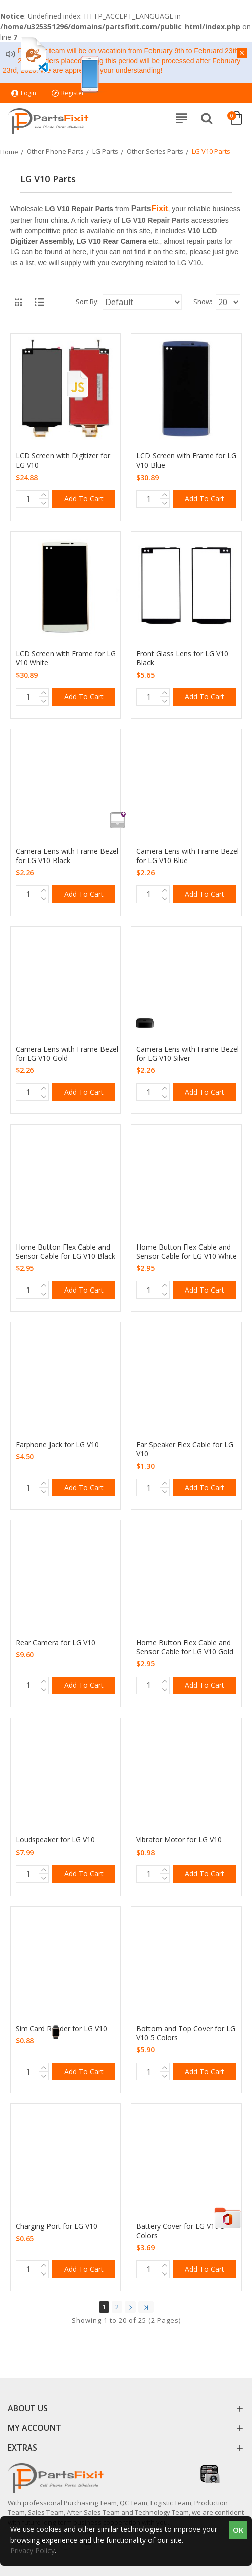 This screenshot has height=2576, width=252. I want to click on sync mail between inbox and outbox, so click(117, 820).